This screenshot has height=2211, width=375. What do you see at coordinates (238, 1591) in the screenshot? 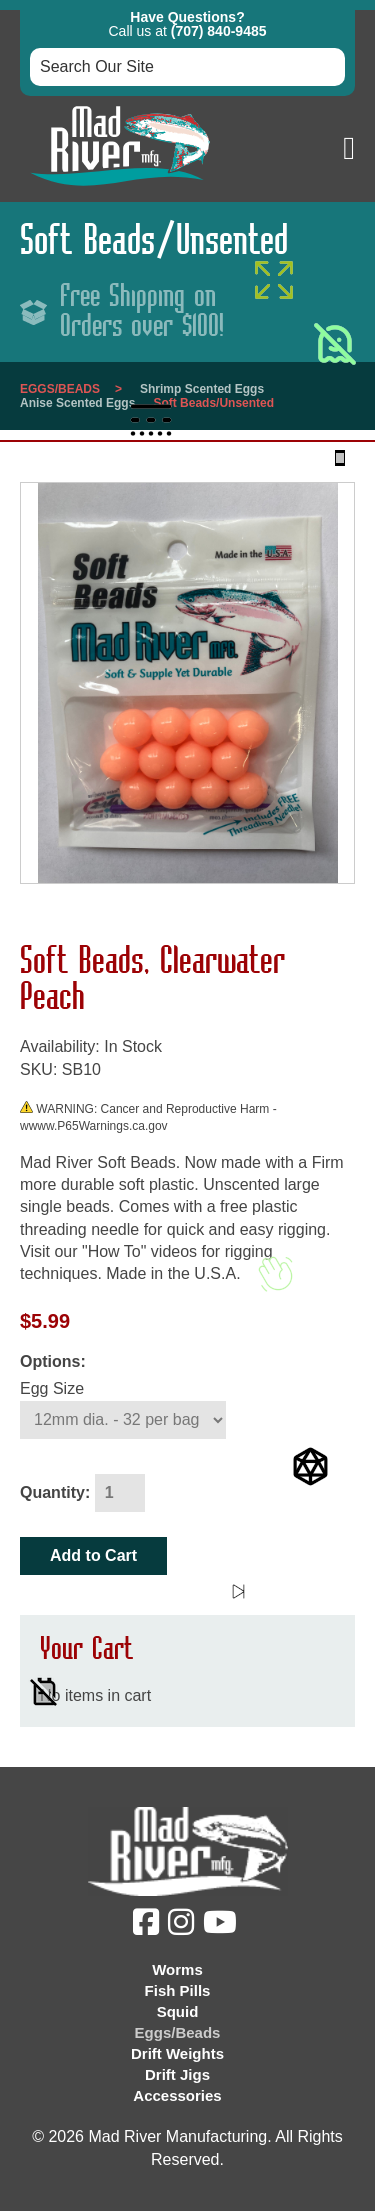
I see `skip to the next track or media item` at bounding box center [238, 1591].